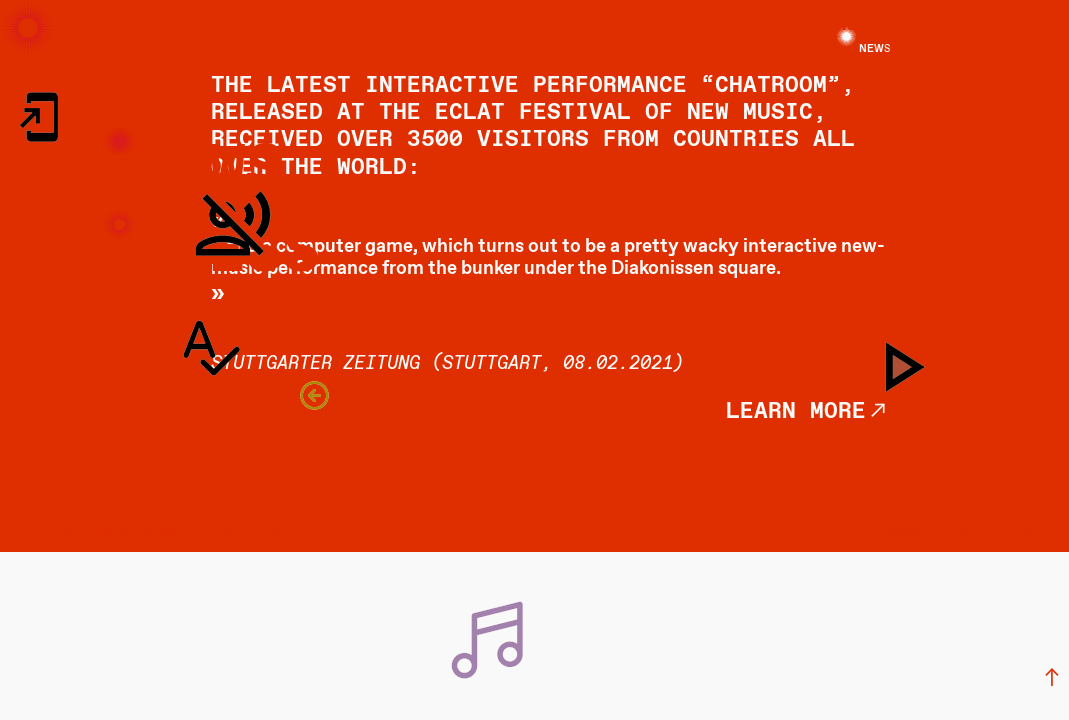 The image size is (1069, 720). I want to click on play media or video content, so click(900, 367).